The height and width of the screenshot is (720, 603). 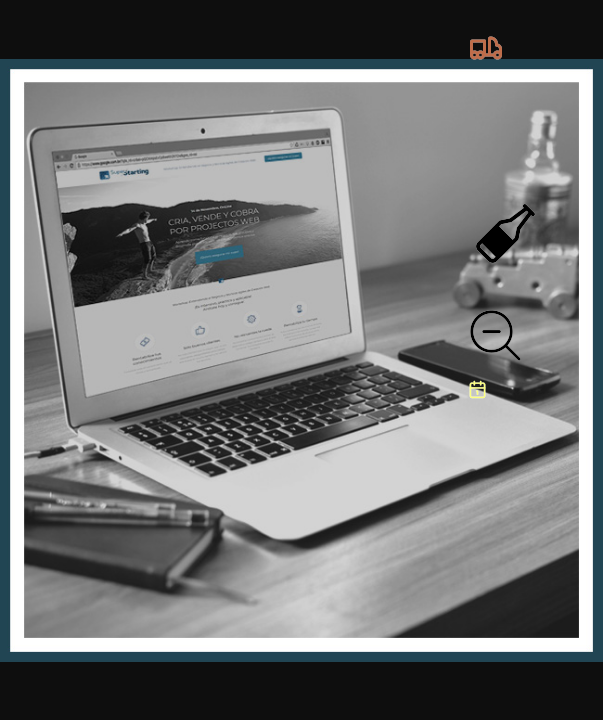 What do you see at coordinates (477, 389) in the screenshot?
I see `view events for the first day of the month` at bounding box center [477, 389].